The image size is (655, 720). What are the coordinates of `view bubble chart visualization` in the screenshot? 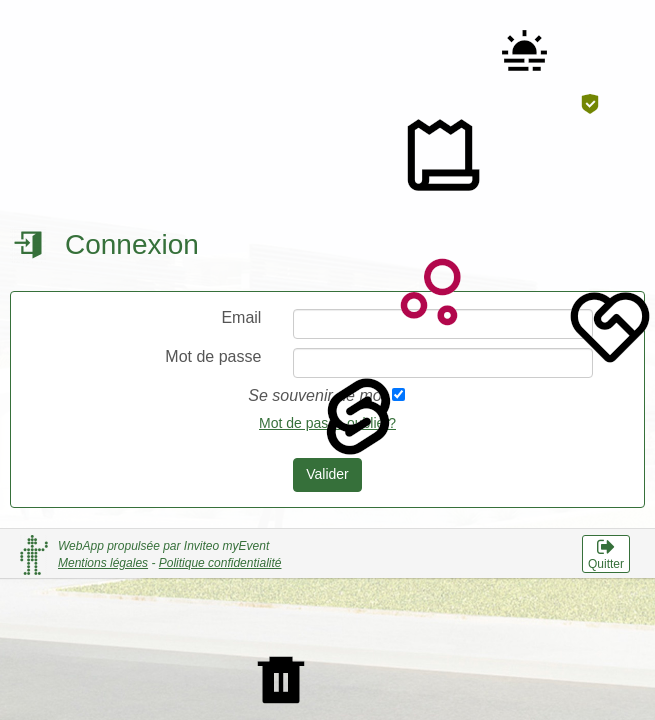 It's located at (434, 292).